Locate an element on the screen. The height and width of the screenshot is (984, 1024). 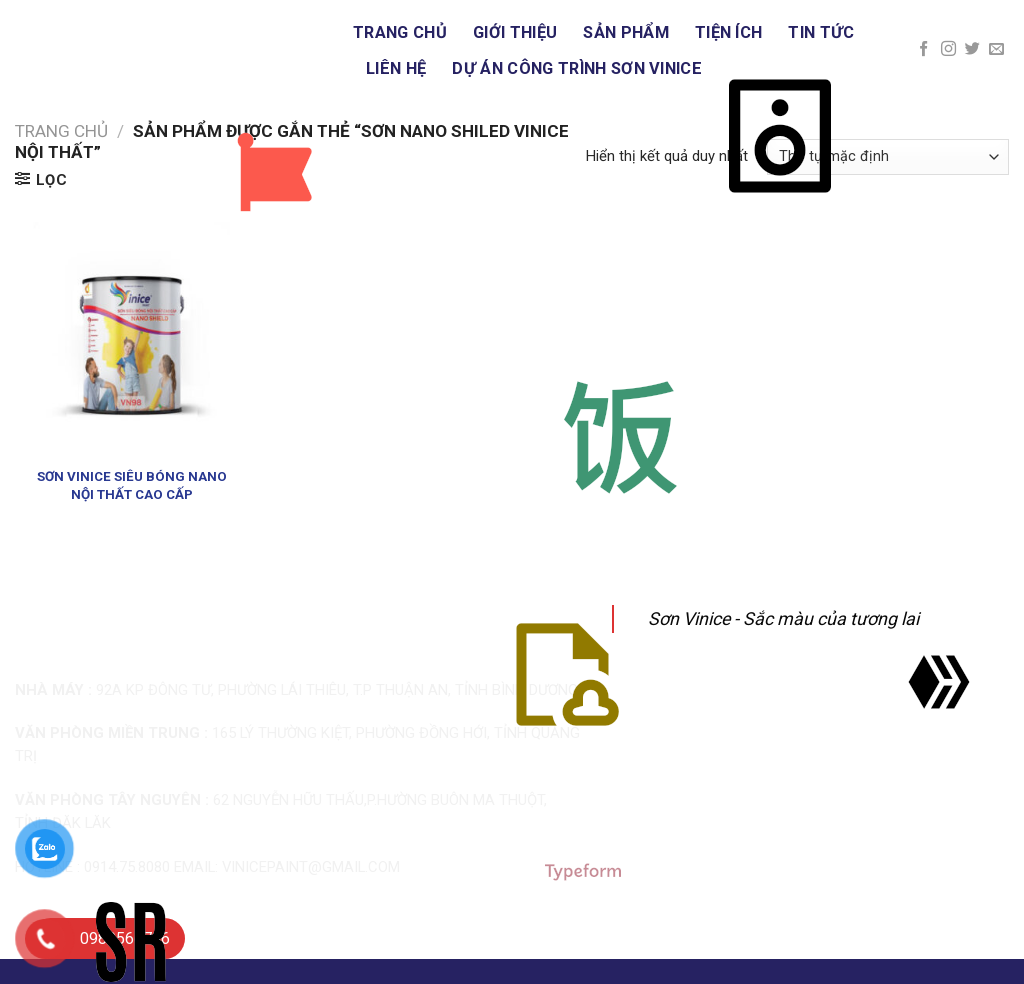
visit the Standard Resume website is located at coordinates (131, 942).